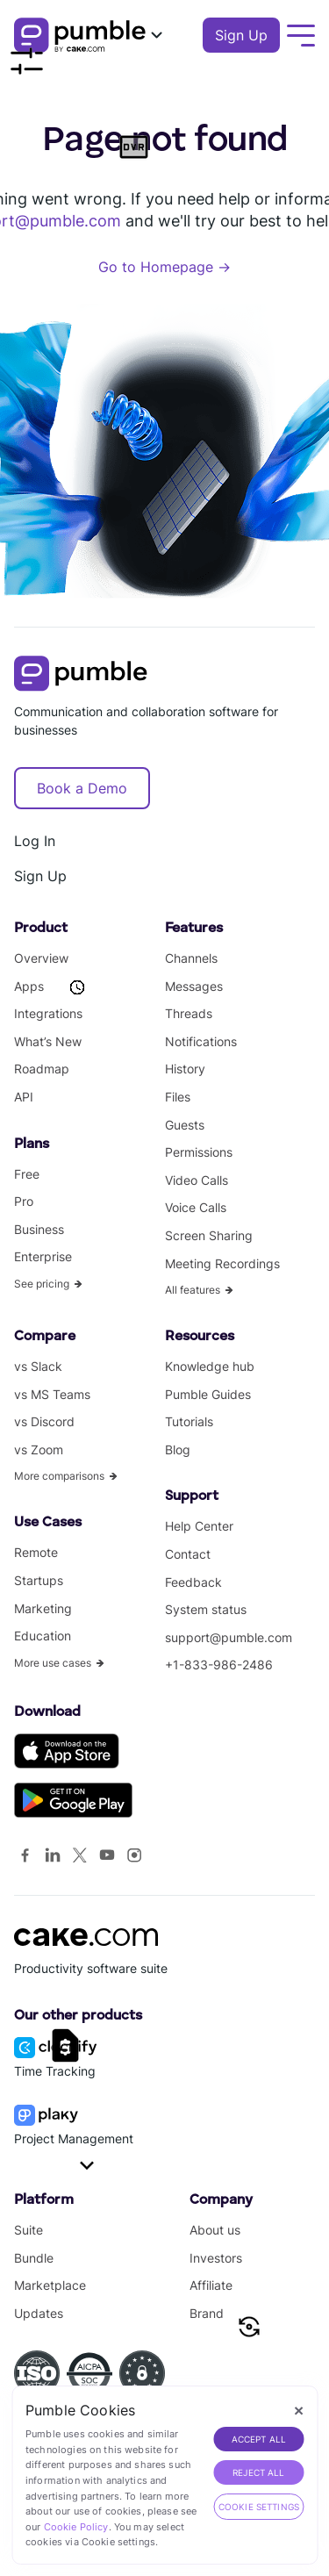 The width and height of the screenshot is (329, 2576). Describe the element at coordinates (65, 2045) in the screenshot. I see `view invoice or payment request` at that location.